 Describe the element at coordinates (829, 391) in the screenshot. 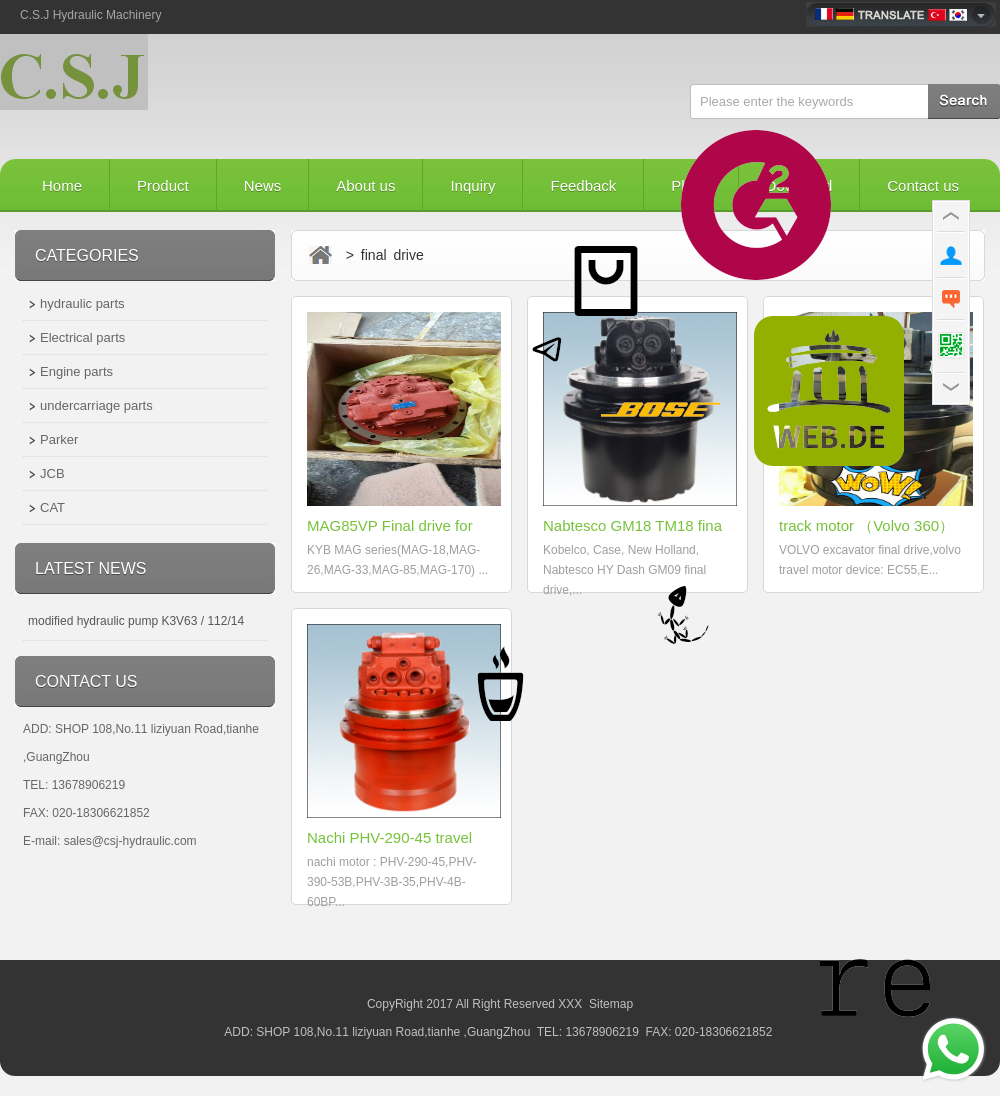

I see `open web.de email service` at that location.